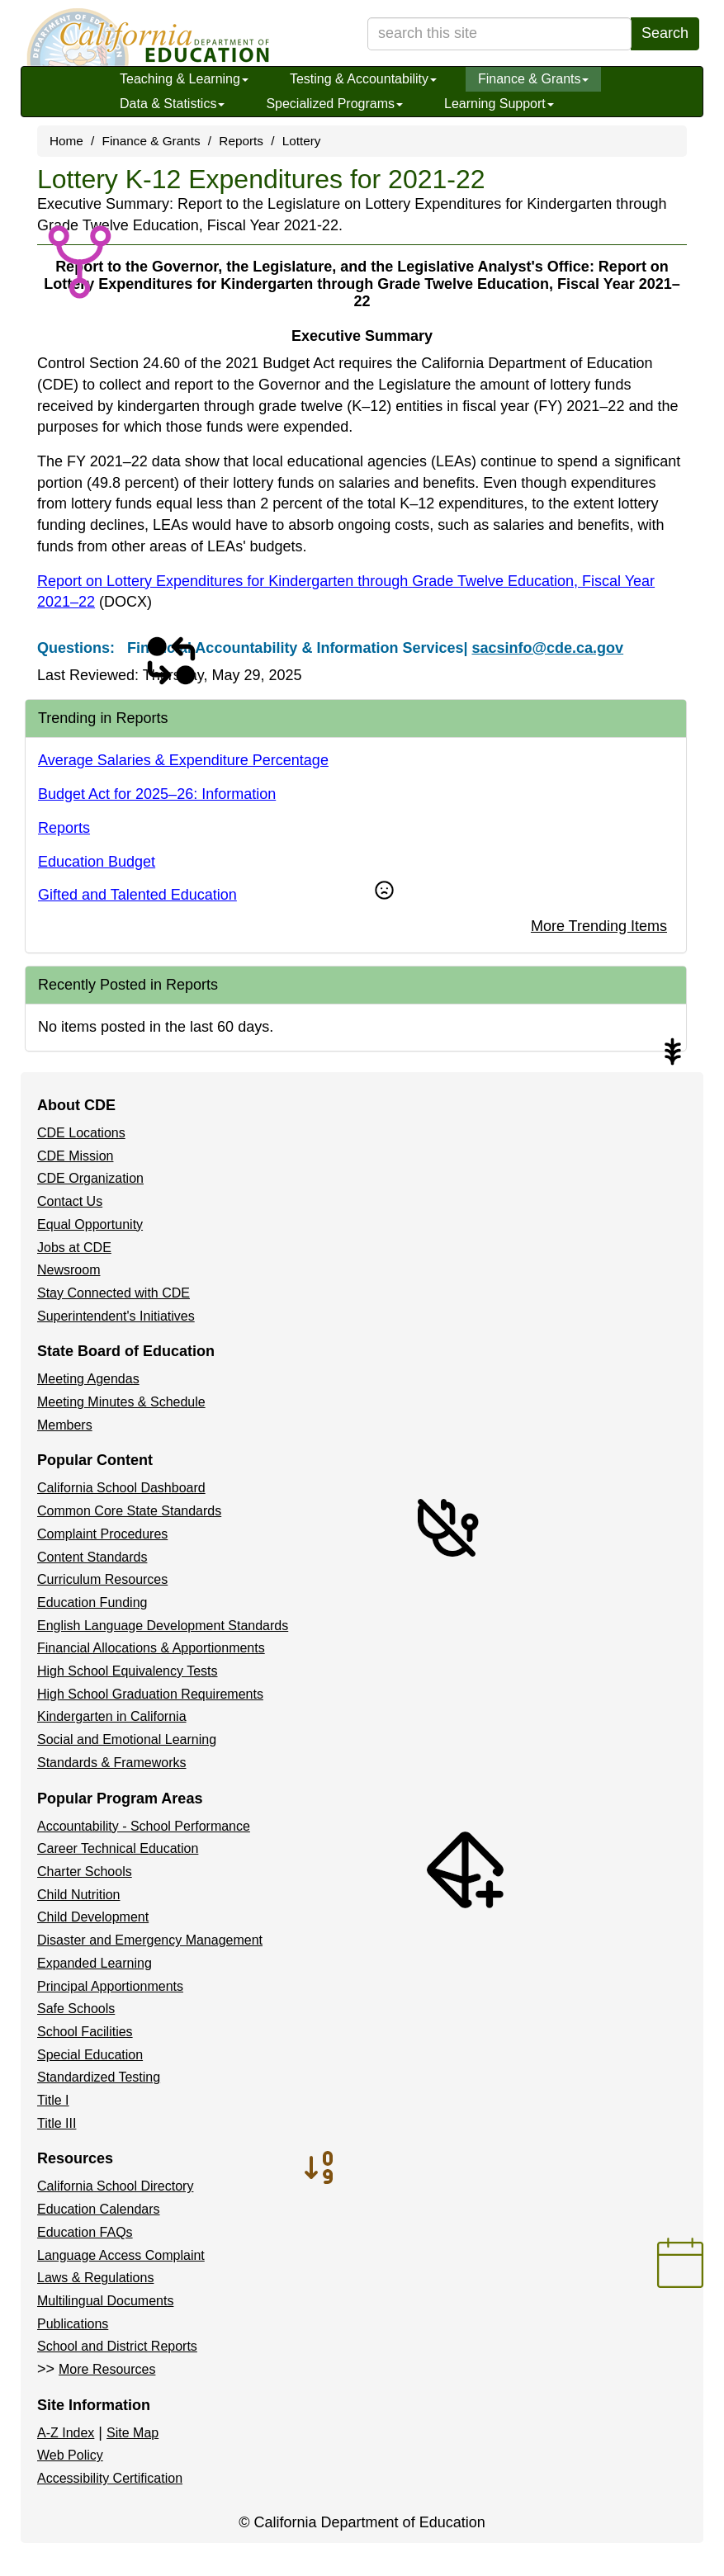 This screenshot has height=2576, width=724. I want to click on medical services unavailable, so click(447, 1528).